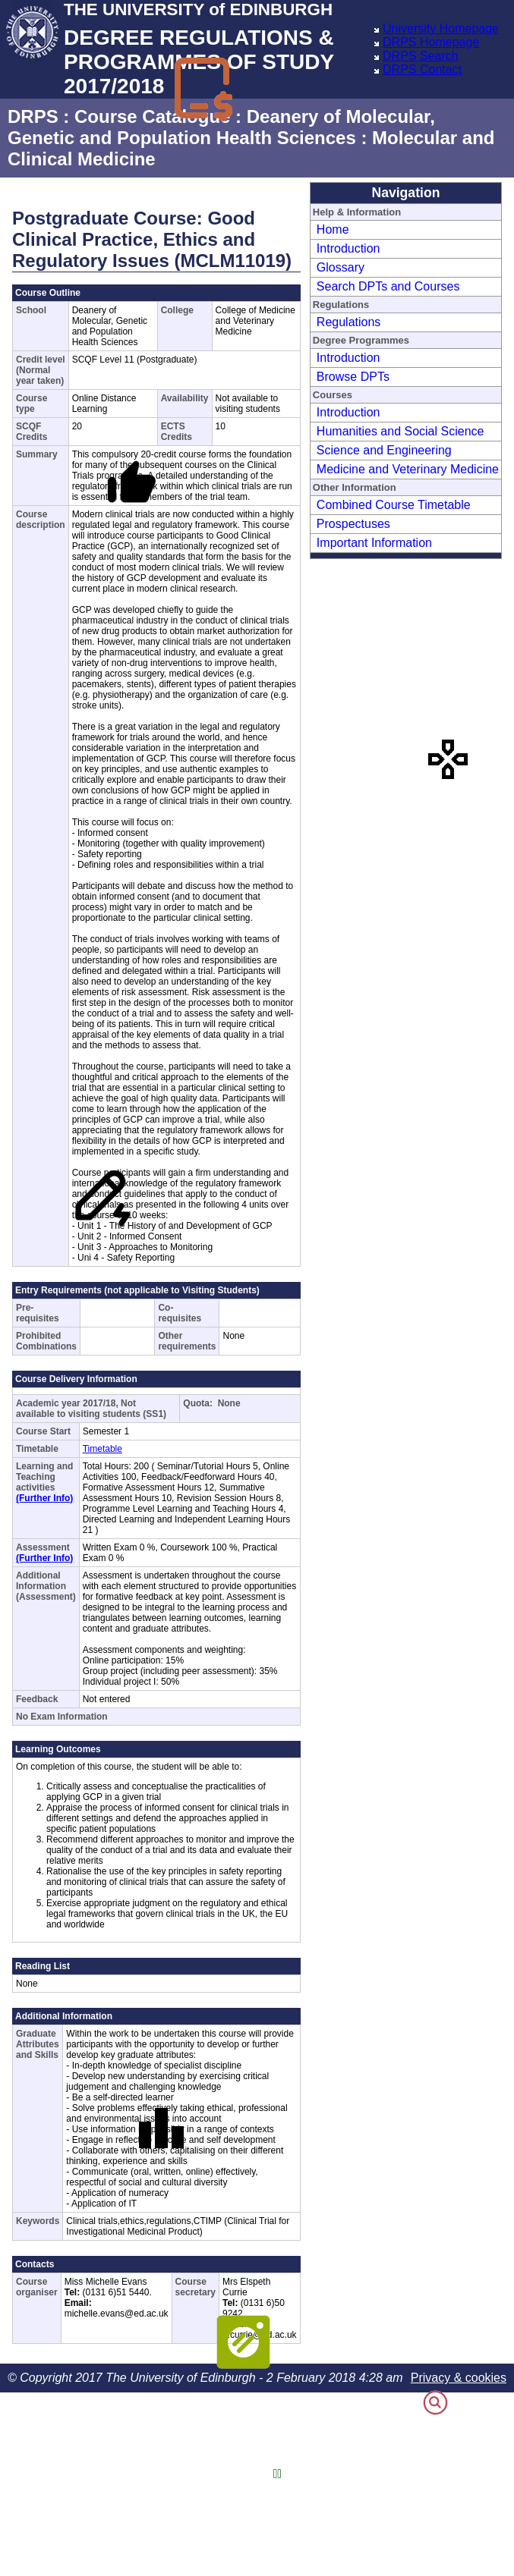 The width and height of the screenshot is (514, 2576). What do you see at coordinates (101, 1194) in the screenshot?
I see `quick edit or instant editing mode` at bounding box center [101, 1194].